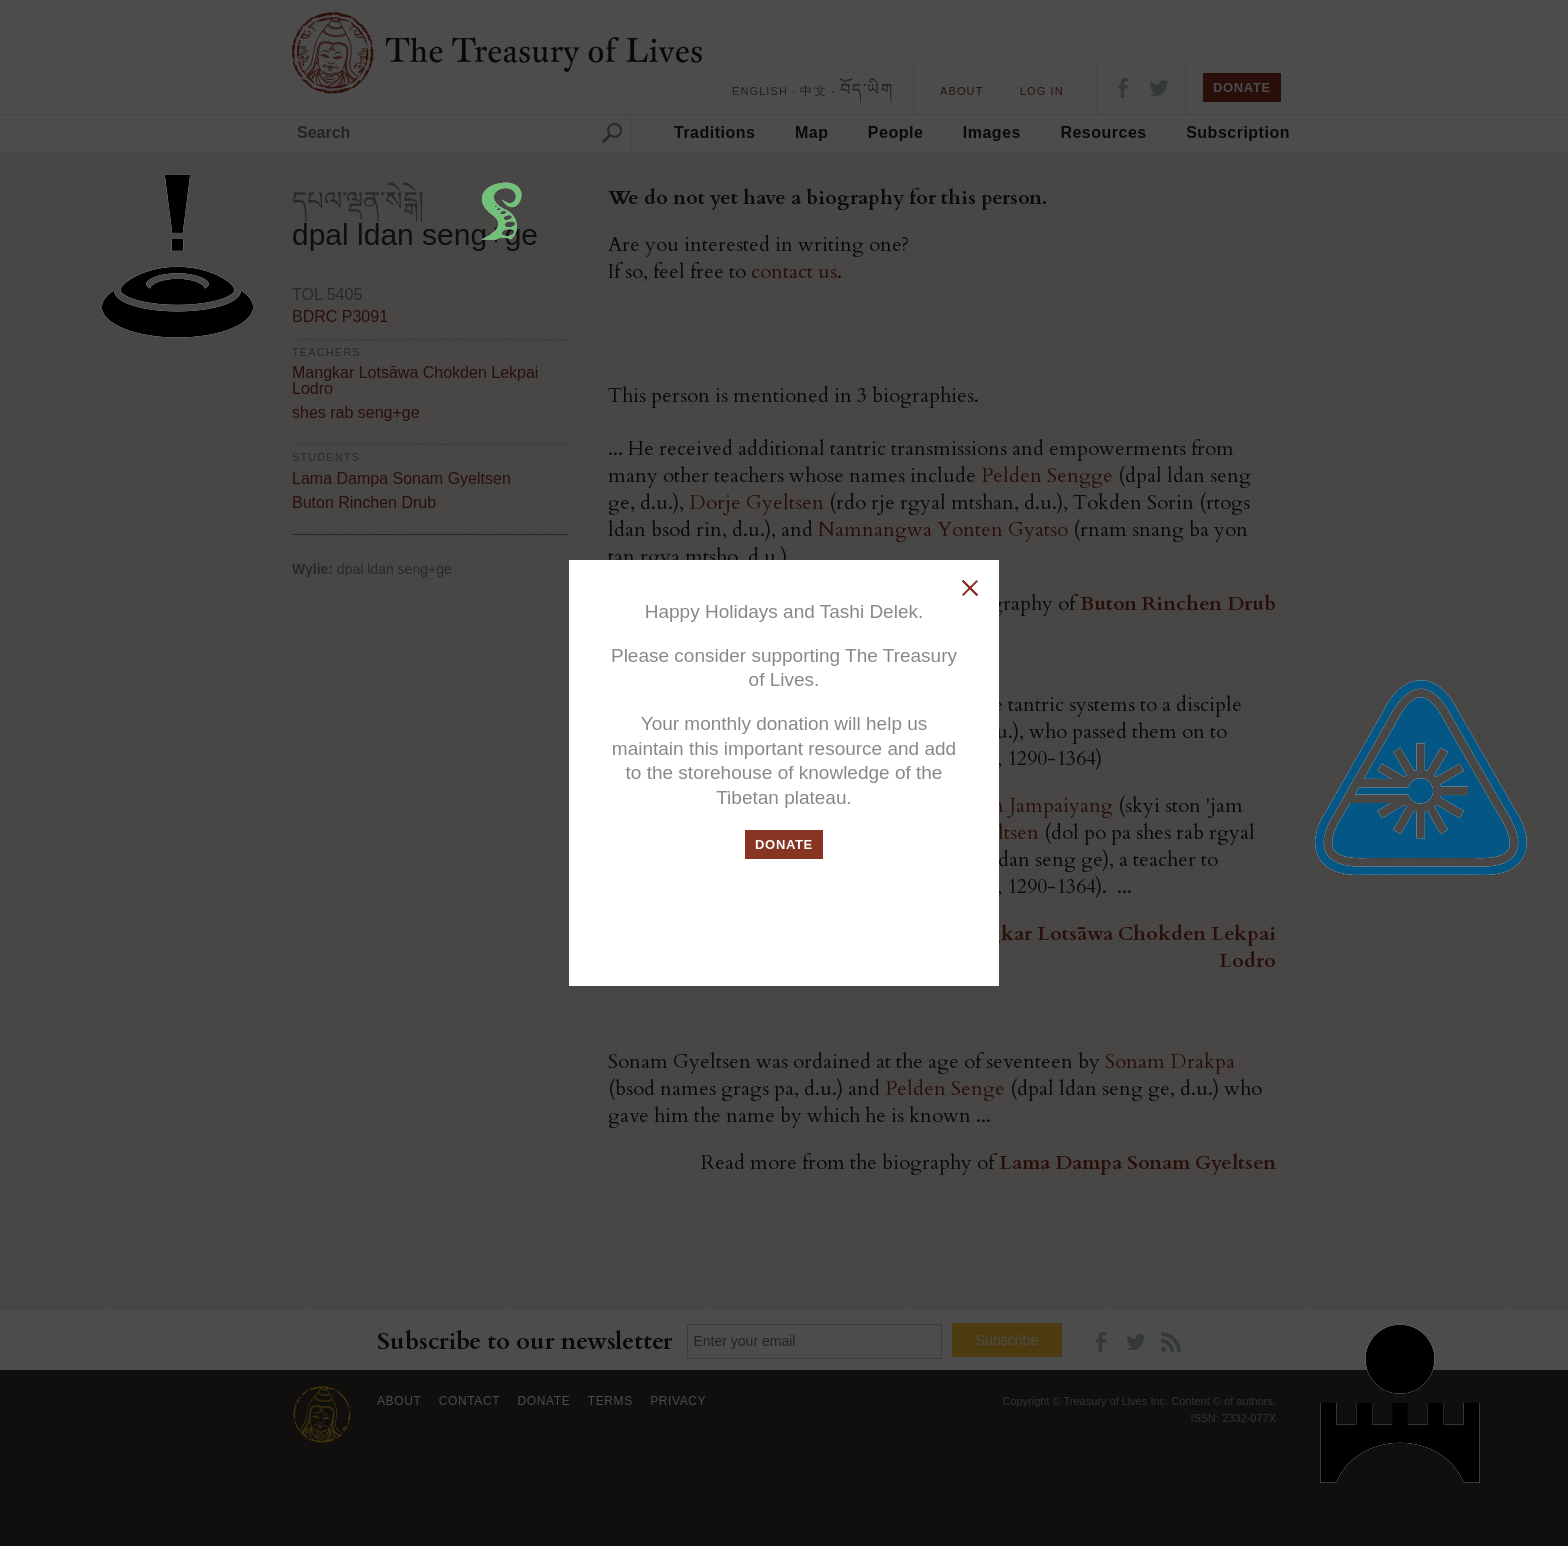 The image size is (1568, 1546). What do you see at coordinates (1400, 1403) in the screenshot?
I see `travel to or view a bridge location` at bounding box center [1400, 1403].